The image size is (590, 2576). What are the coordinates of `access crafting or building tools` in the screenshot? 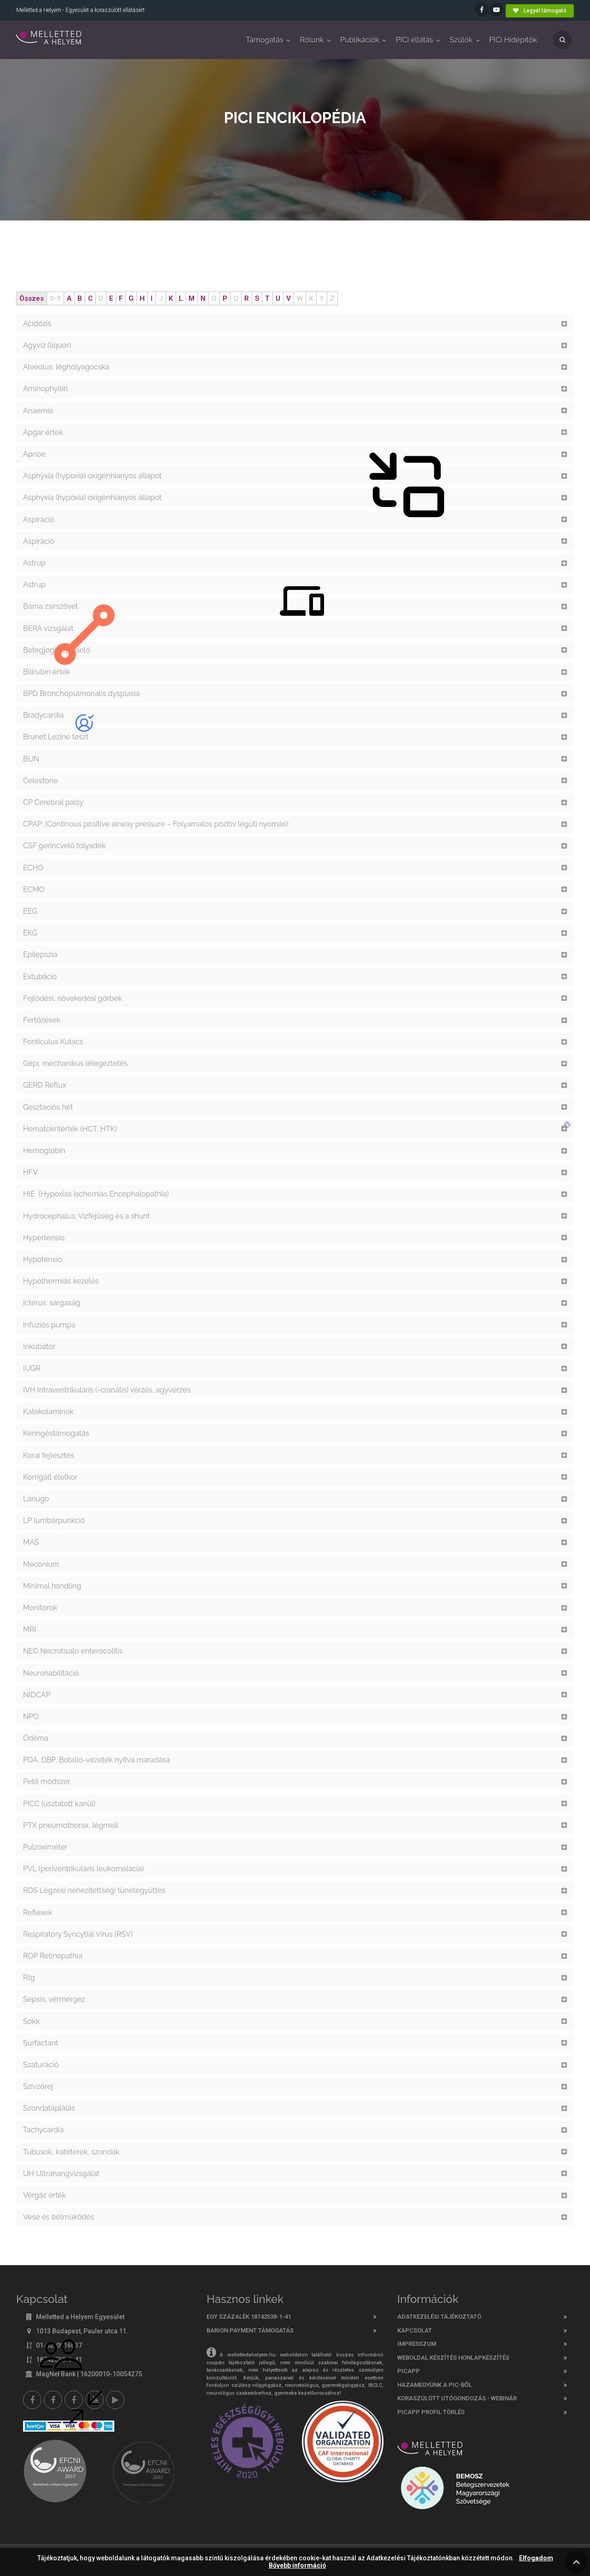 It's located at (566, 1125).